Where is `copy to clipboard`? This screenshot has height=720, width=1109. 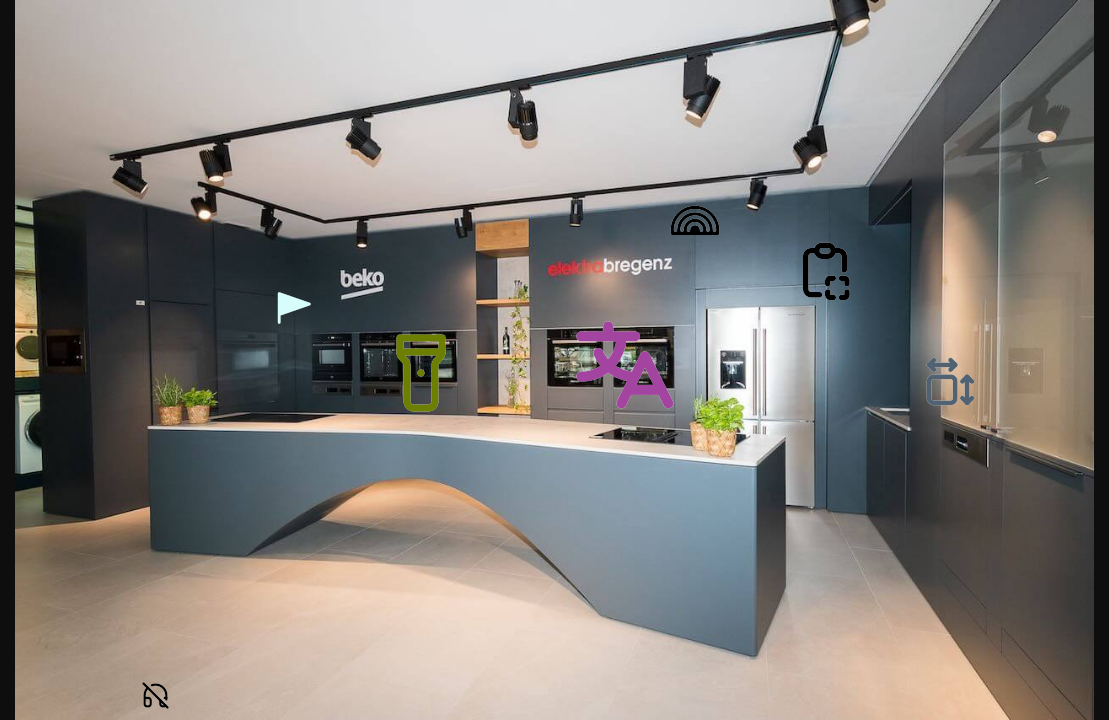
copy to clipboard is located at coordinates (825, 270).